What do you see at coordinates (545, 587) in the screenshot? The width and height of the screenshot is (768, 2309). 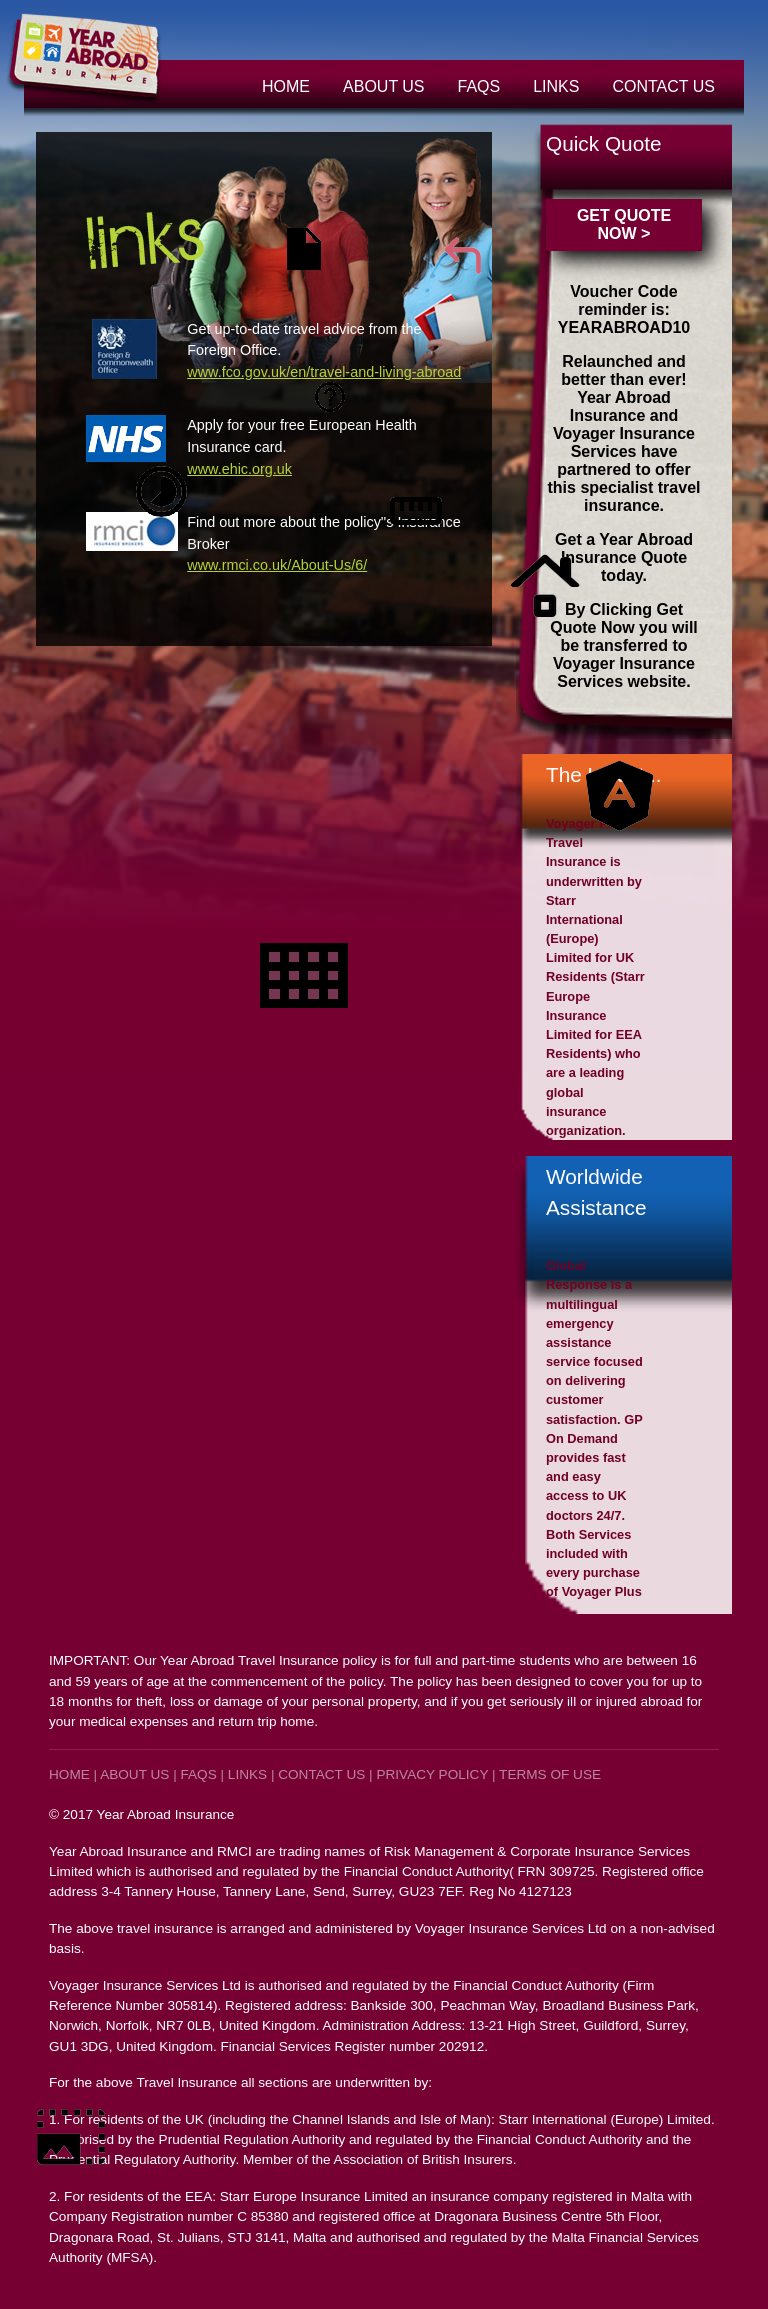 I see `access home or housing settings` at bounding box center [545, 587].